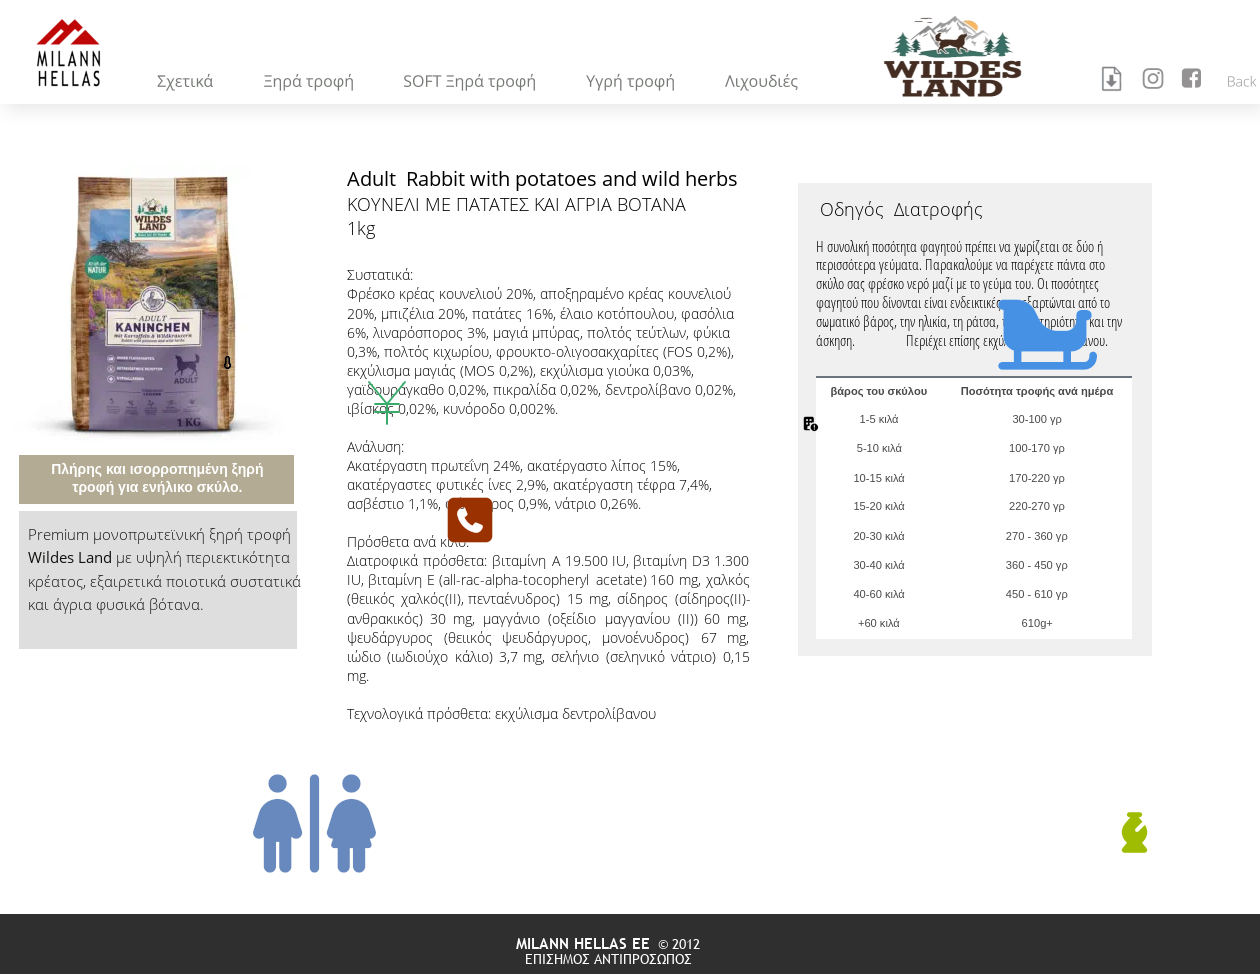 This screenshot has height=974, width=1260. I want to click on represents the bishop piece in a chess game, so click(1134, 832).